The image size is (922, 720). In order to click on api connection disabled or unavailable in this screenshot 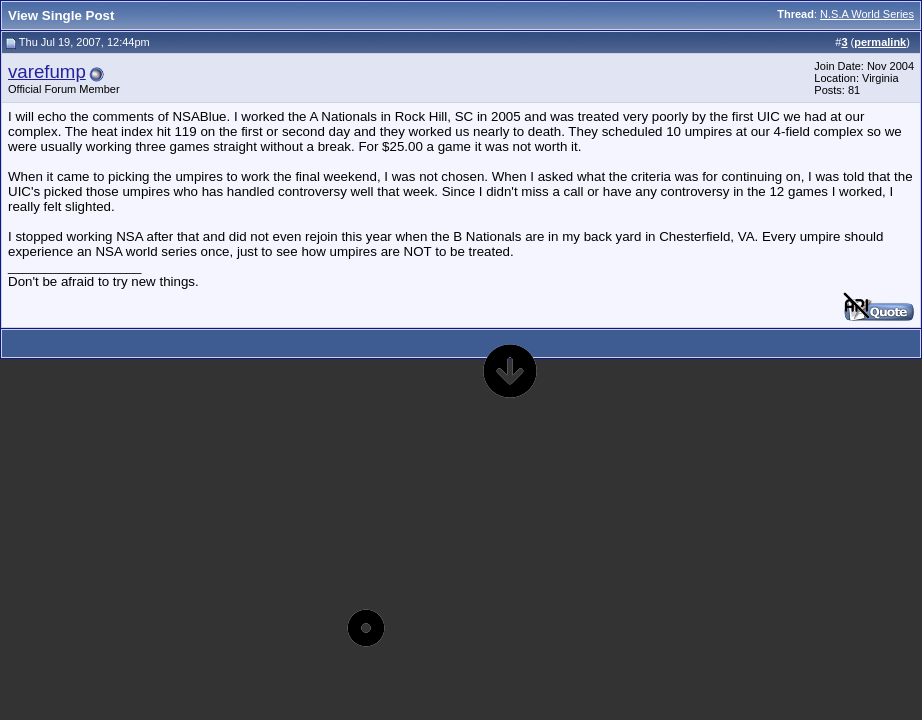, I will do `click(856, 305)`.